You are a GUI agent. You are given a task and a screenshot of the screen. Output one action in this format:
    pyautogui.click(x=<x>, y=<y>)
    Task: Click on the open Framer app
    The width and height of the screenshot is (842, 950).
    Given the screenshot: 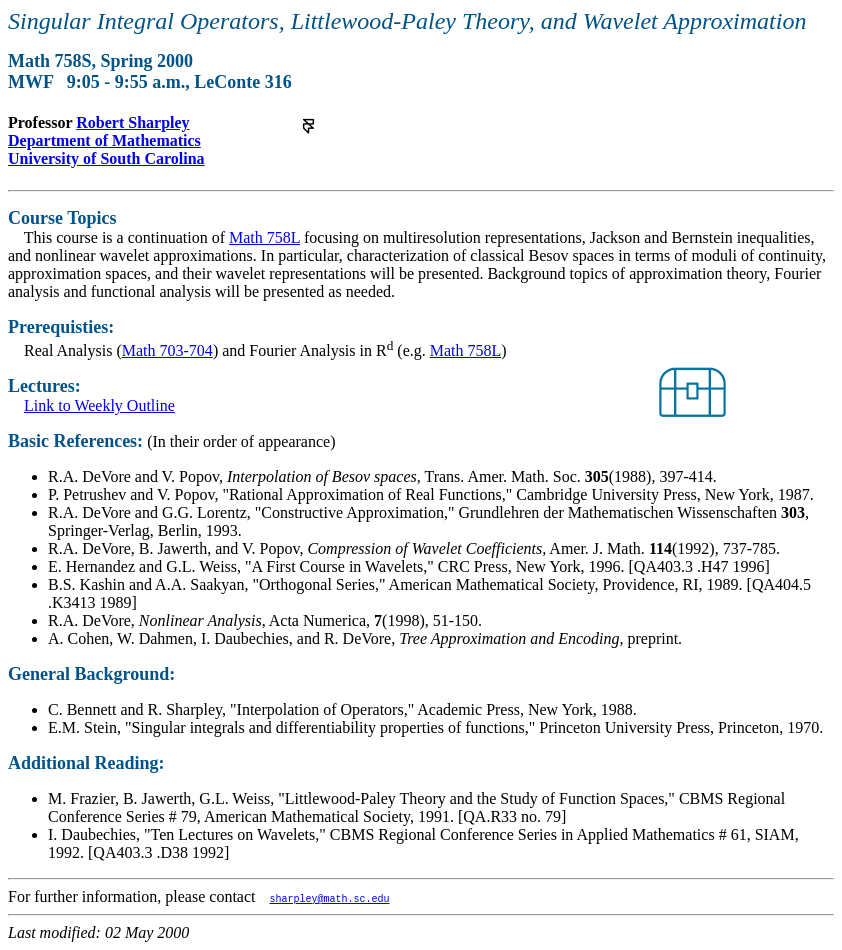 What is the action you would take?
    pyautogui.click(x=308, y=125)
    